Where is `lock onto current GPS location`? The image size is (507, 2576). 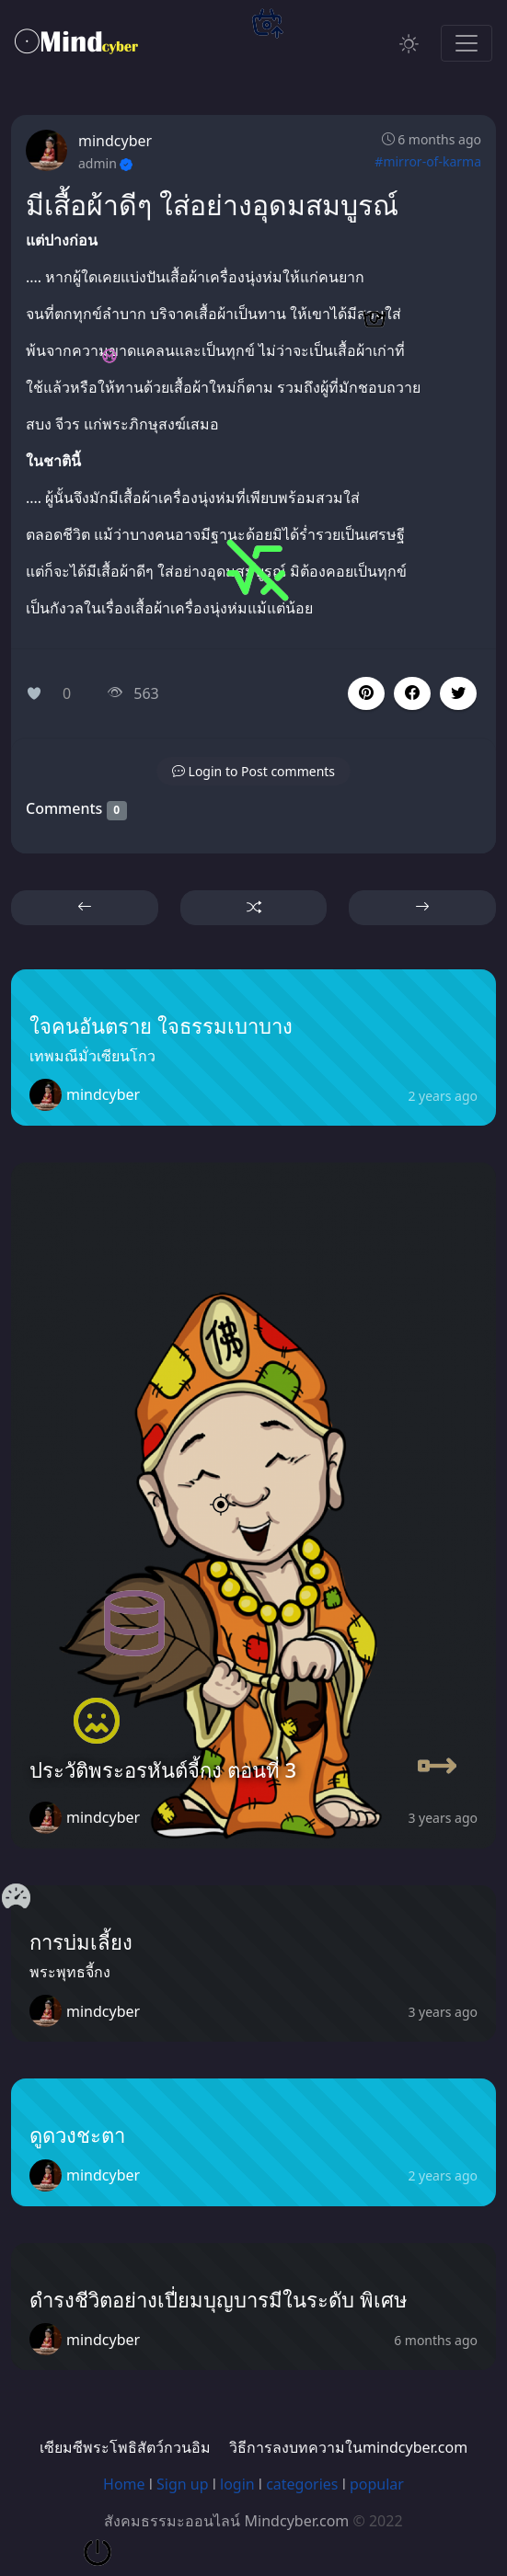 lock onto current GPS location is located at coordinates (221, 1505).